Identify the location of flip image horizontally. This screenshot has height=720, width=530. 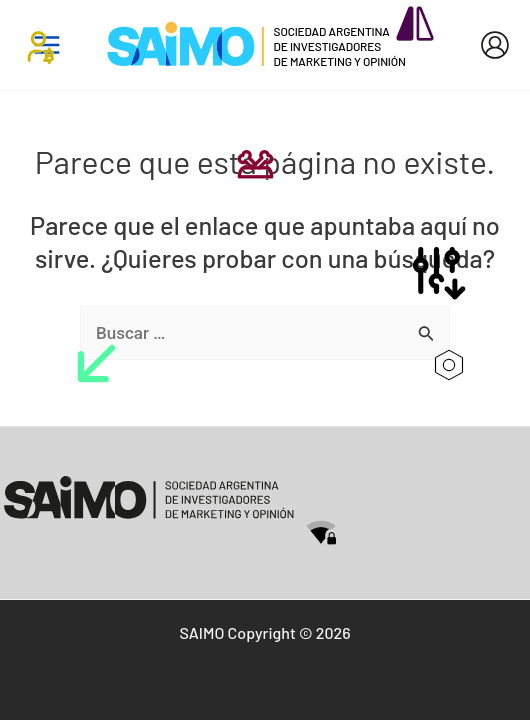
(415, 25).